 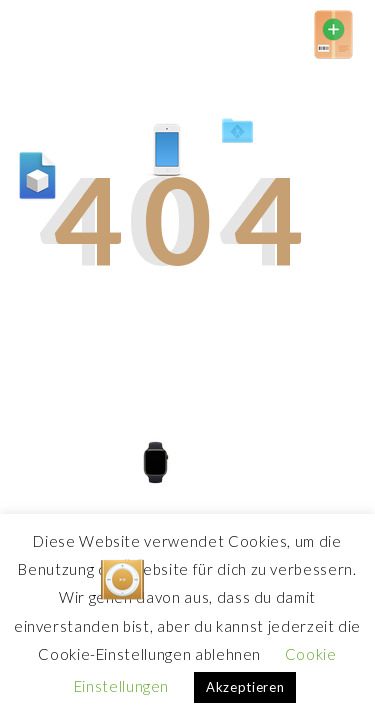 What do you see at coordinates (237, 130) in the screenshot?
I see `access the public folder for shared files` at bounding box center [237, 130].